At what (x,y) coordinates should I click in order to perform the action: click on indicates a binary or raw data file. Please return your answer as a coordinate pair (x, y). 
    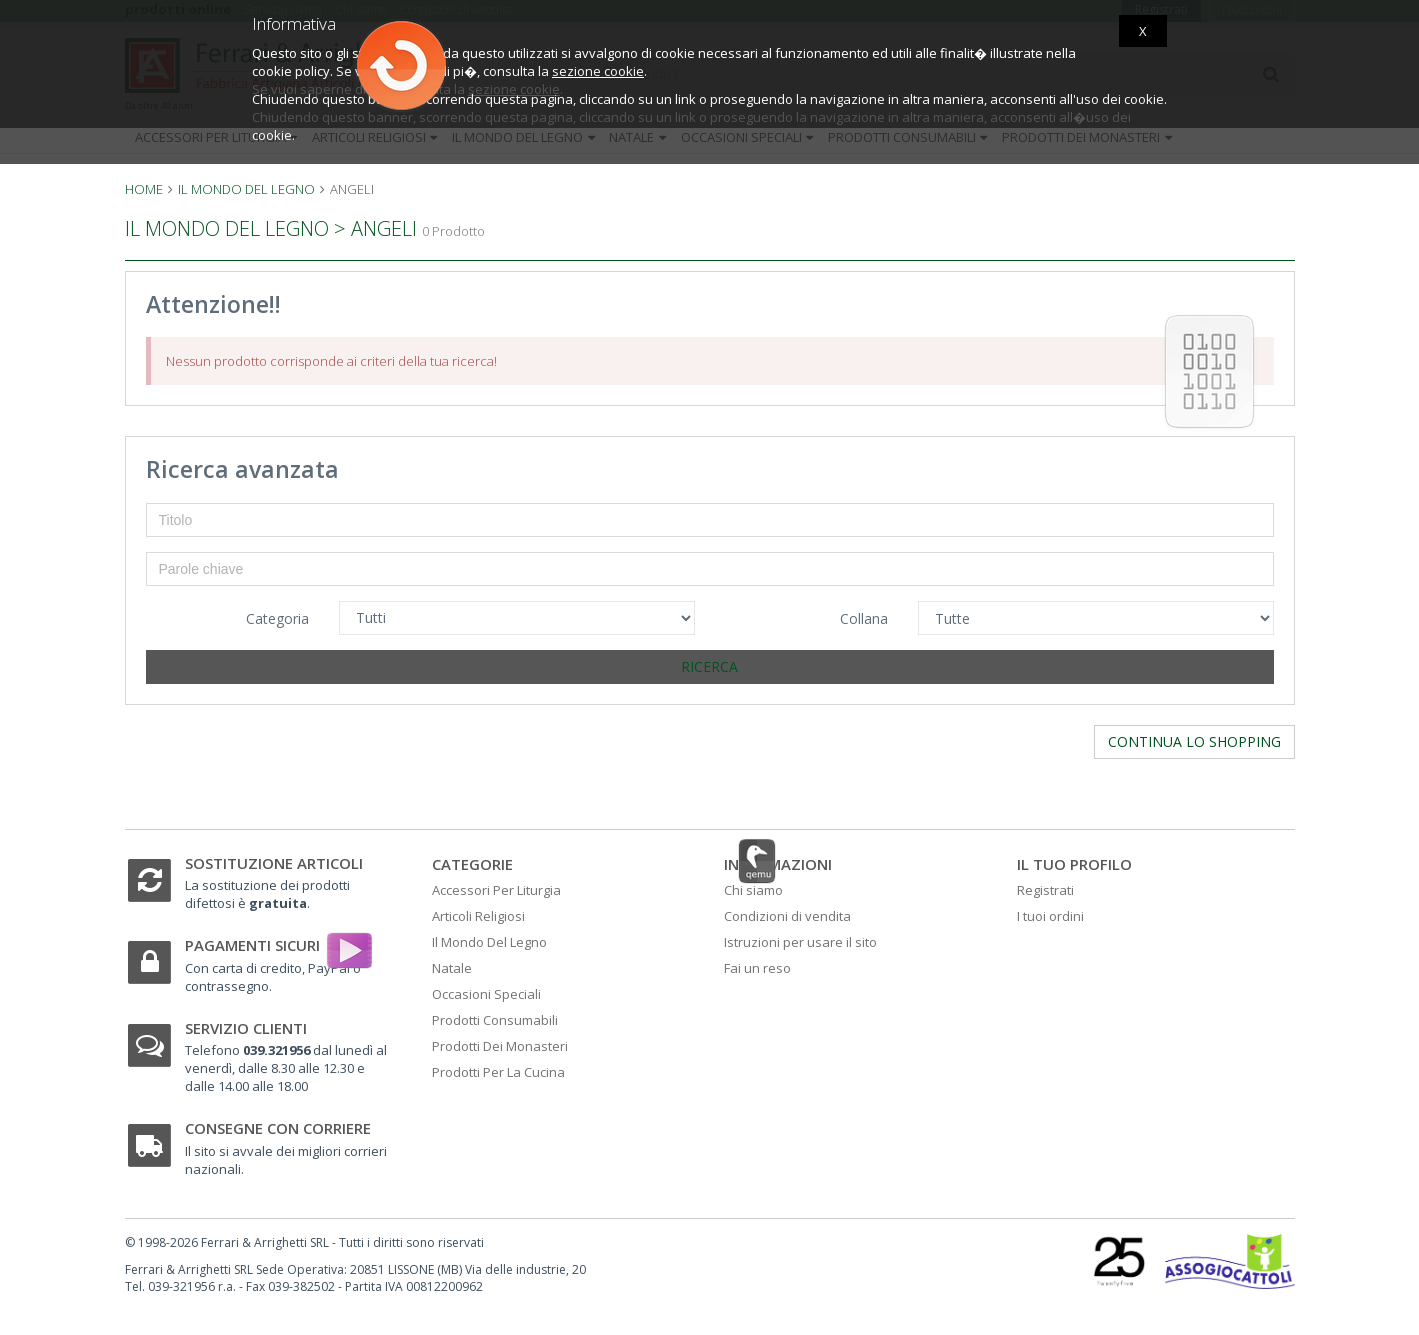
    Looking at the image, I should click on (1209, 371).